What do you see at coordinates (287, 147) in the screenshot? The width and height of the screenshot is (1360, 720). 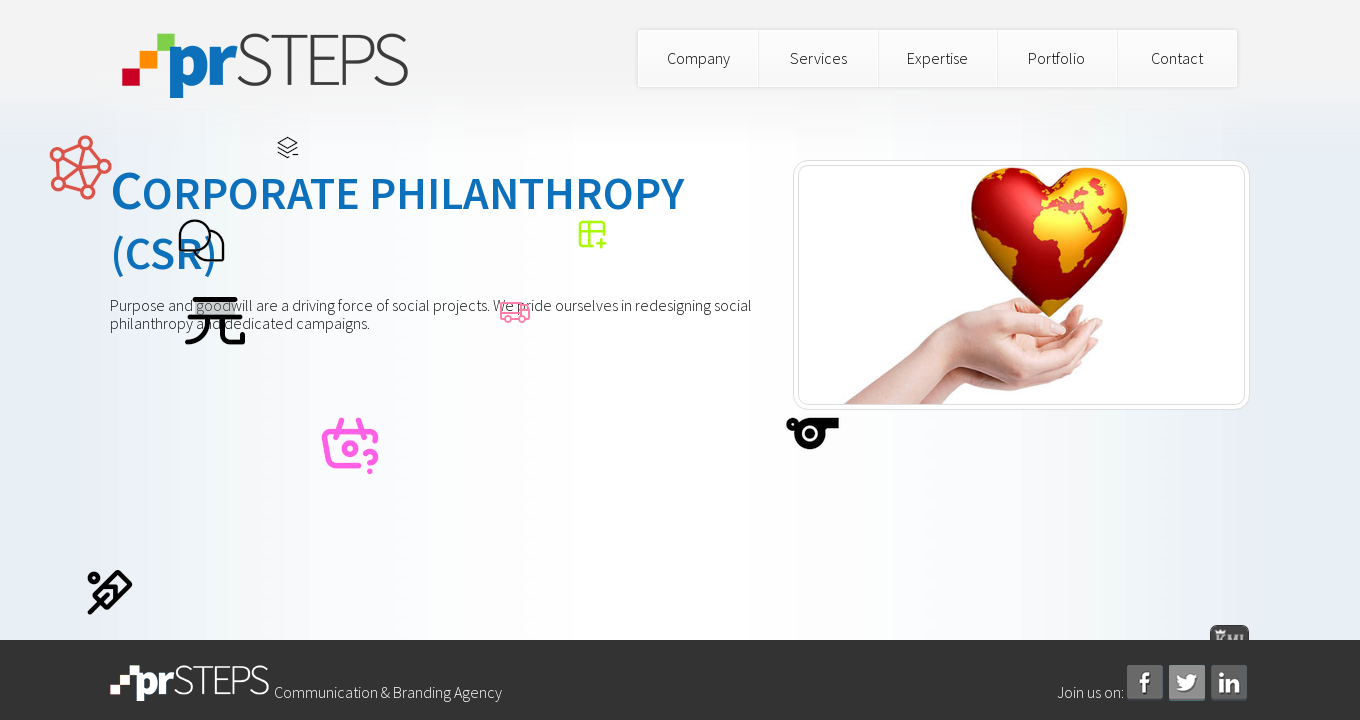 I see `remove a layer from the stack` at bounding box center [287, 147].